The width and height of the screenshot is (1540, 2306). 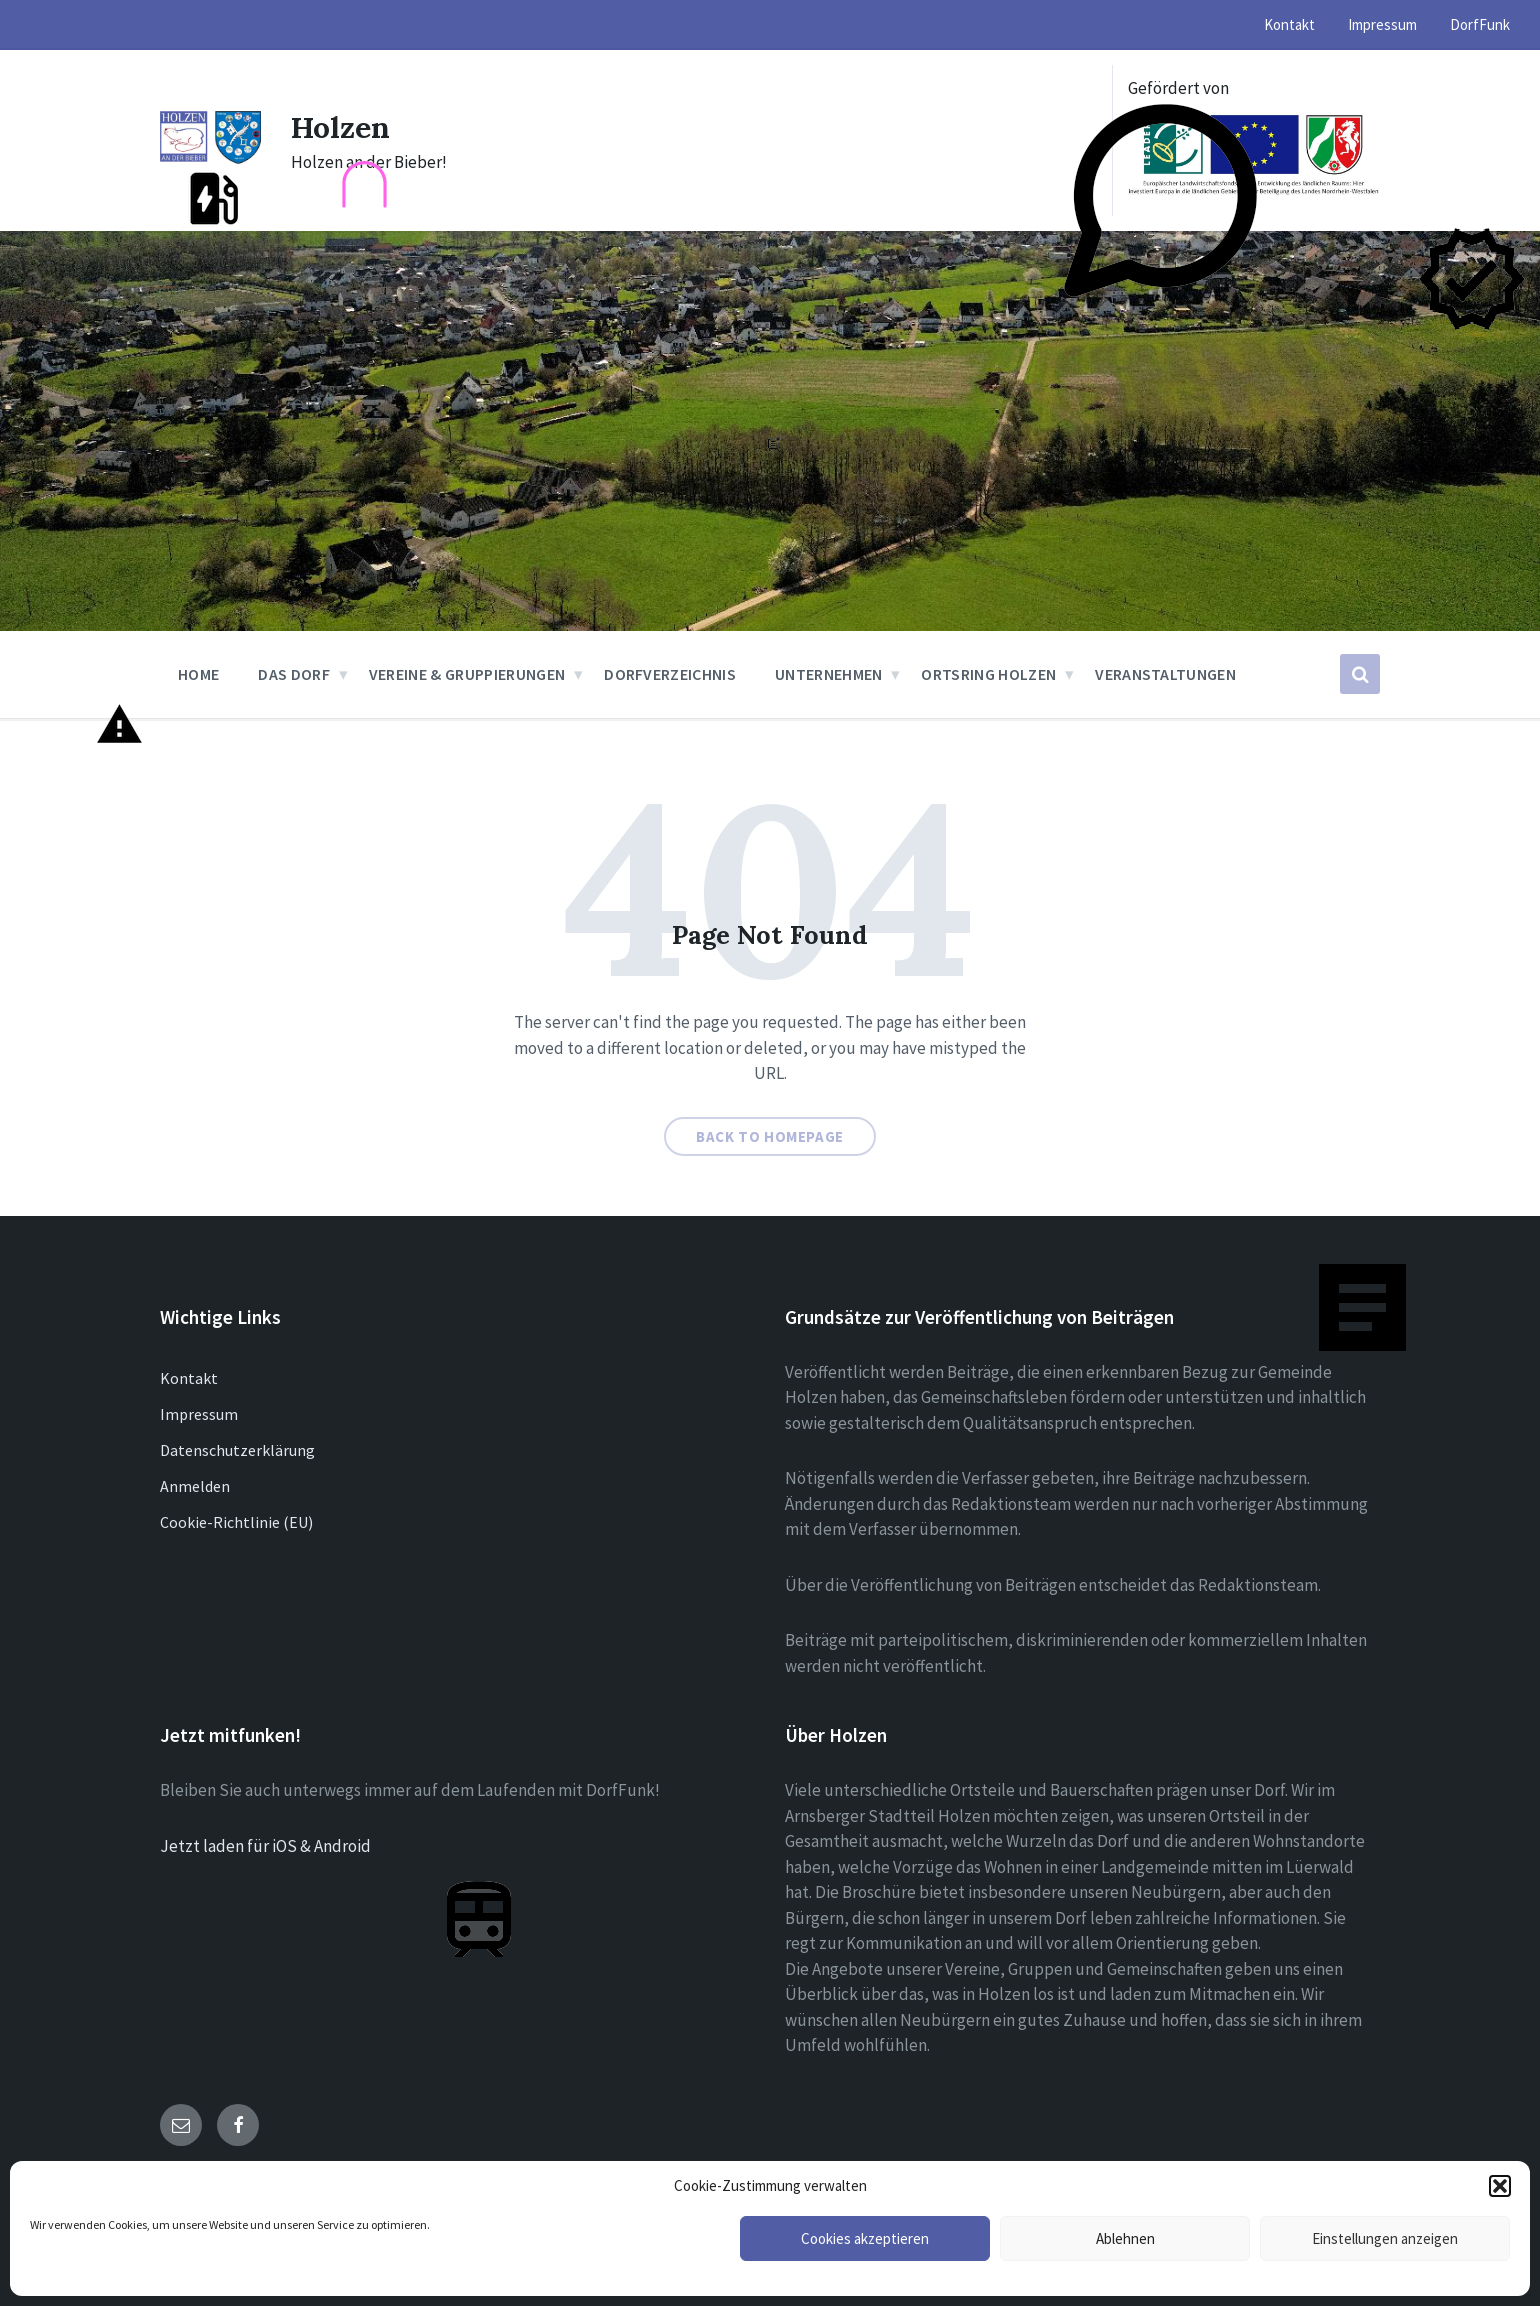 What do you see at coordinates (213, 198) in the screenshot?
I see `find nearby electric vehicle charging stations` at bounding box center [213, 198].